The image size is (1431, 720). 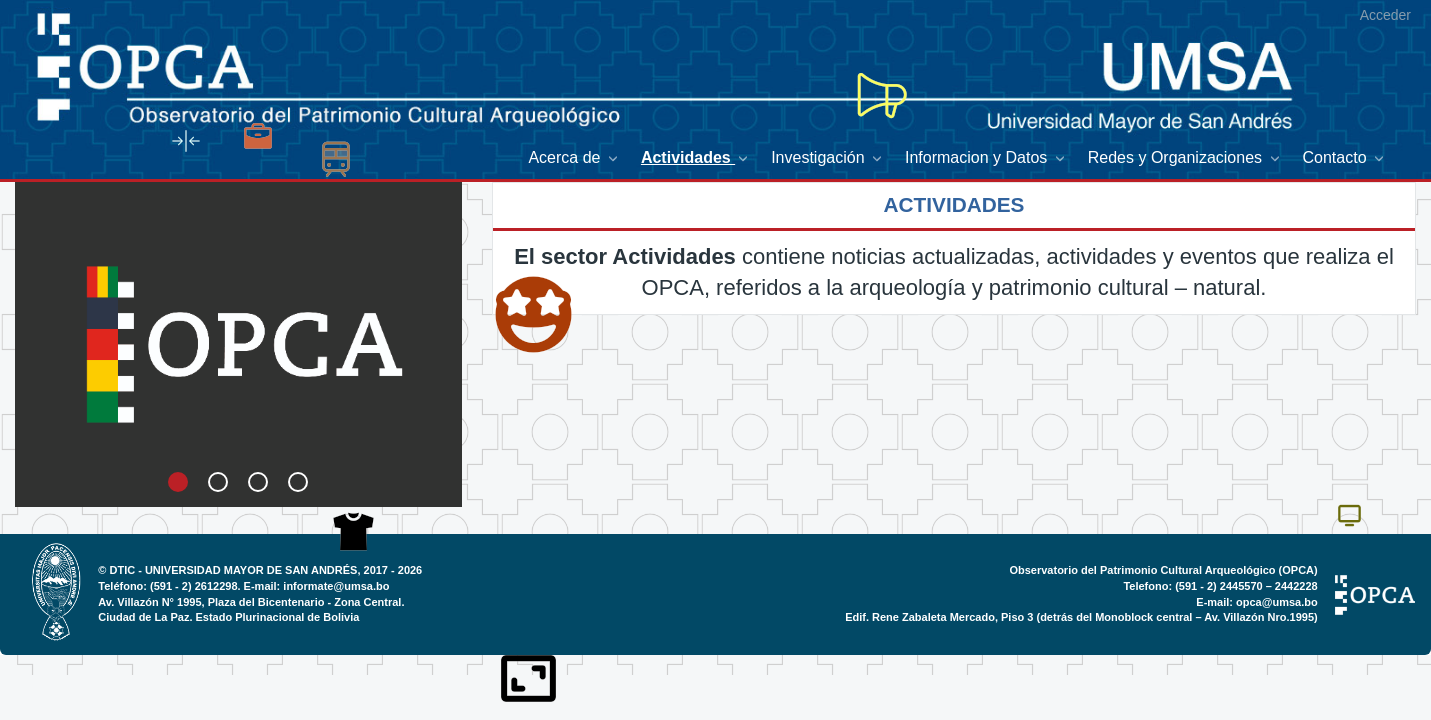 I want to click on access work or business-related content, so click(x=258, y=137).